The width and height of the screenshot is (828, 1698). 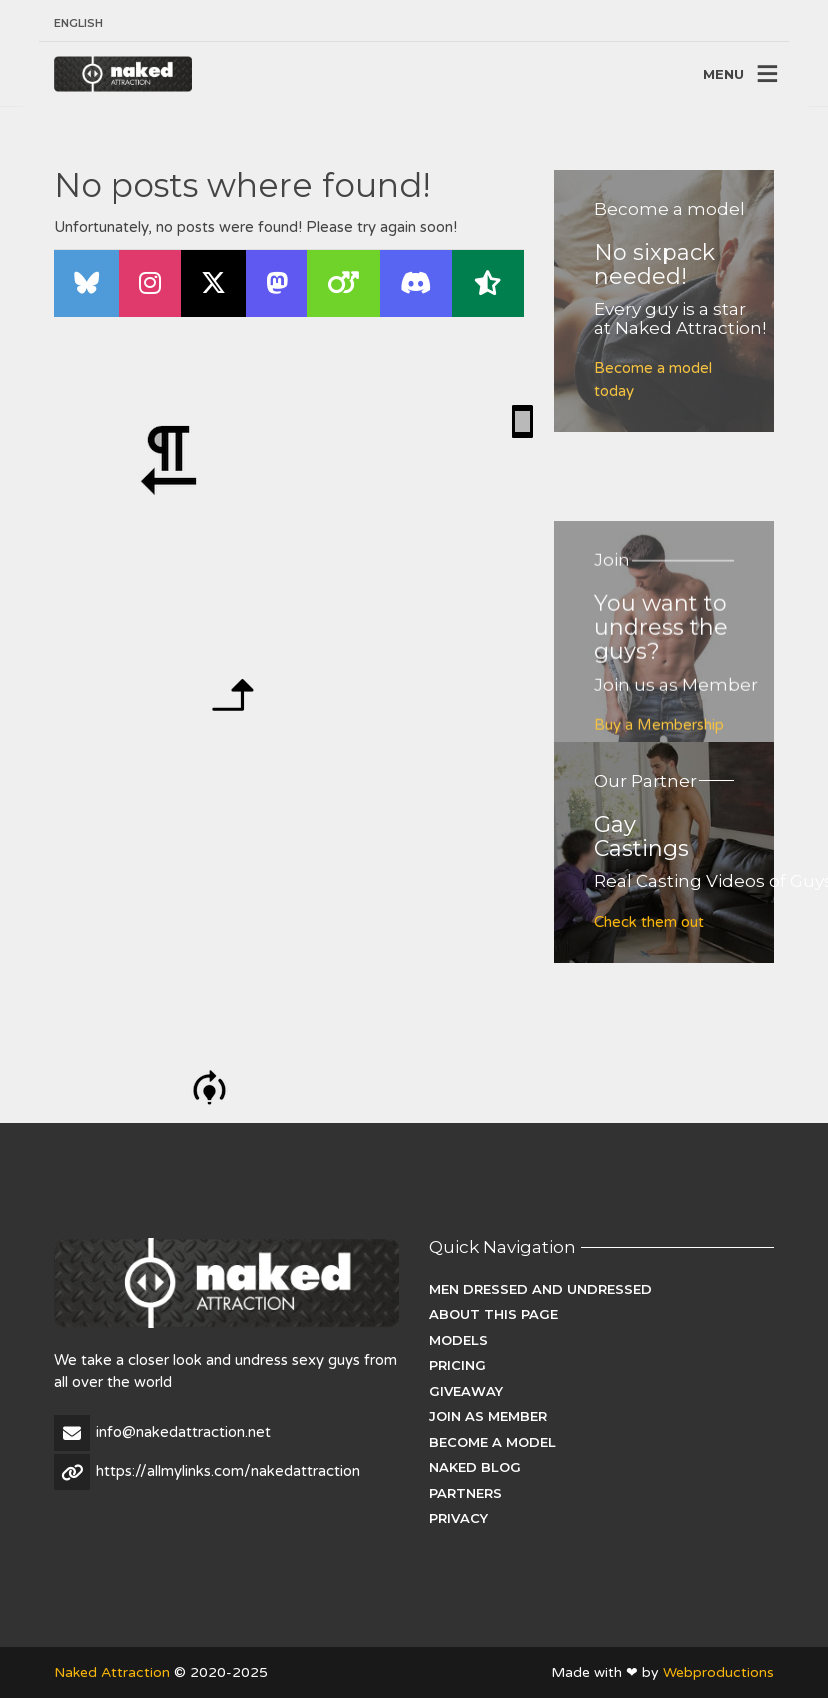 What do you see at coordinates (234, 696) in the screenshot?
I see `redirect or forward content upward` at bounding box center [234, 696].